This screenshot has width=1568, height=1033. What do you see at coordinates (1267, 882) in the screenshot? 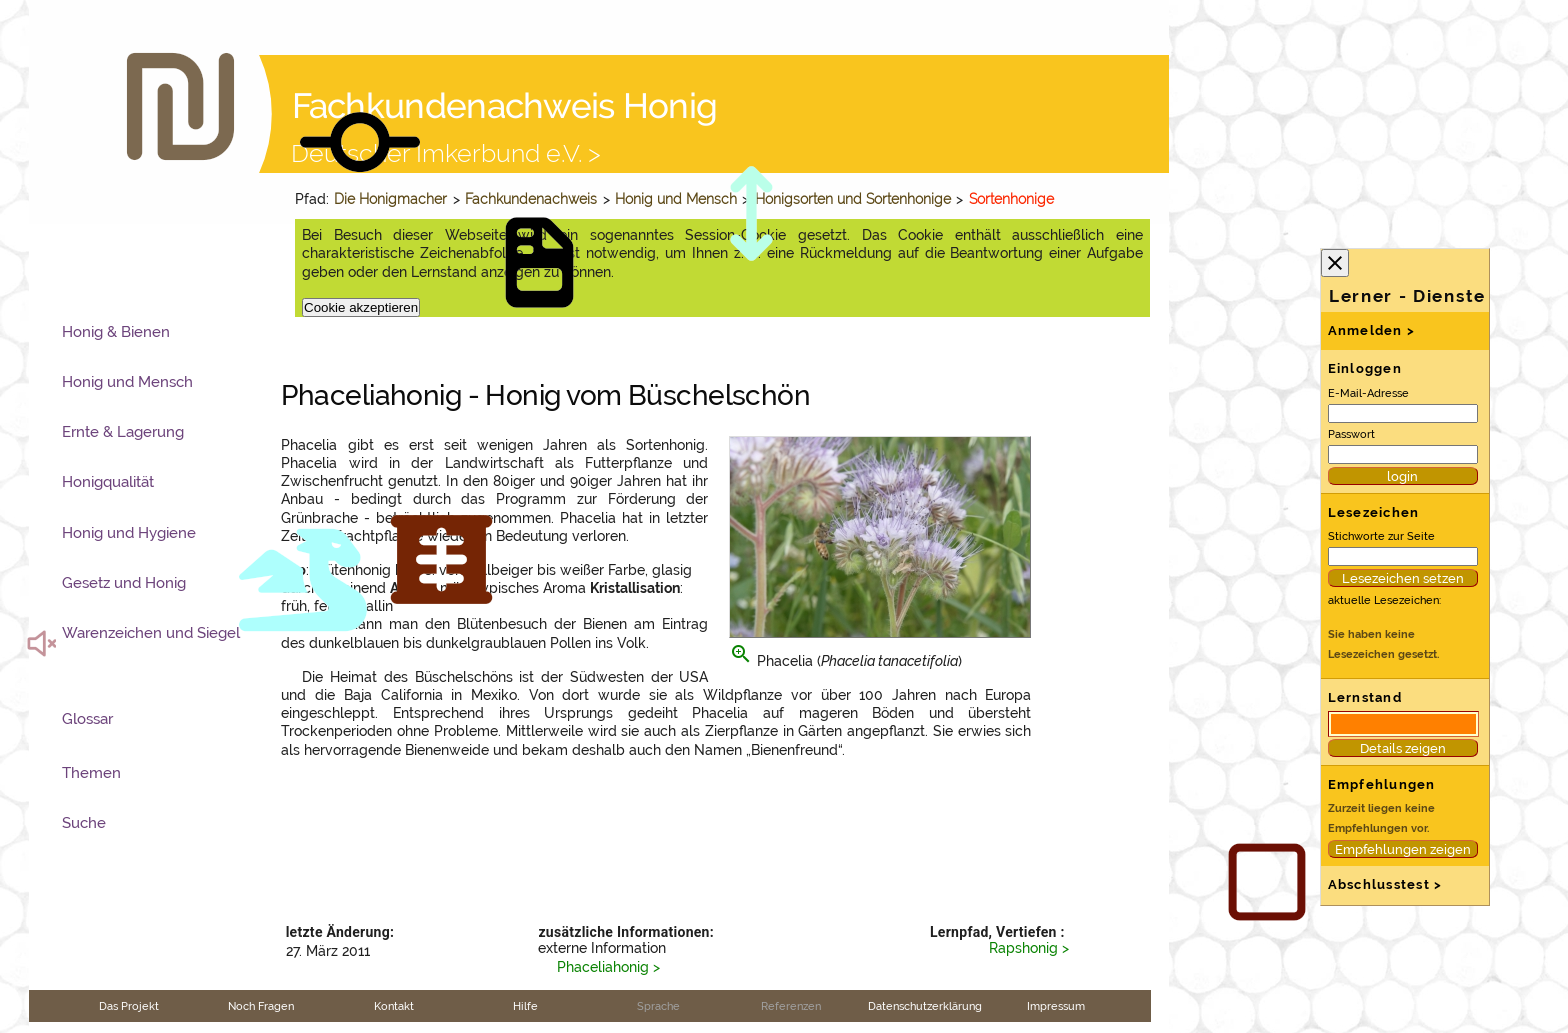
I see `an unchecked checkbox or selection state` at bounding box center [1267, 882].